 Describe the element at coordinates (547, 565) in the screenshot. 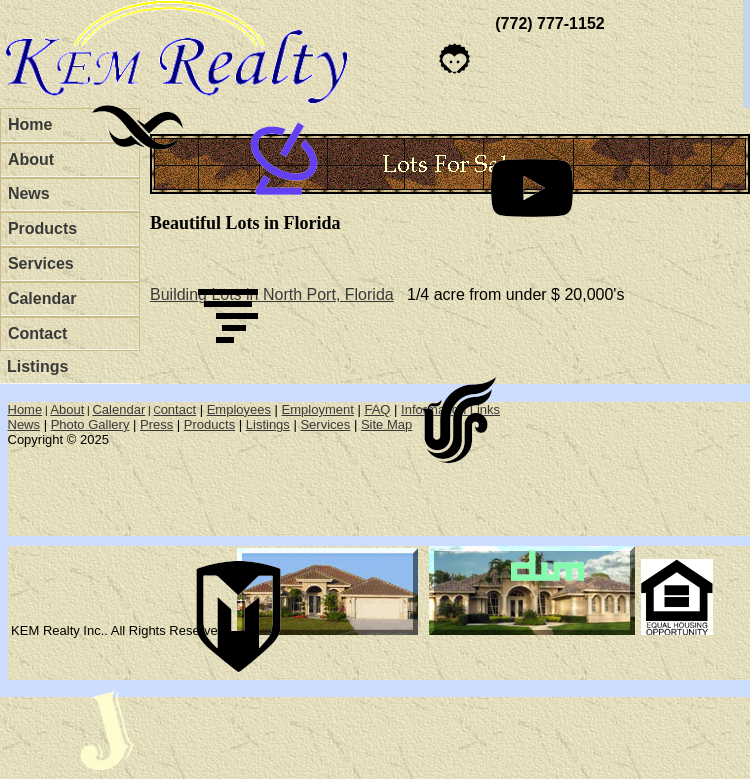

I see `dwm window manager logo` at that location.